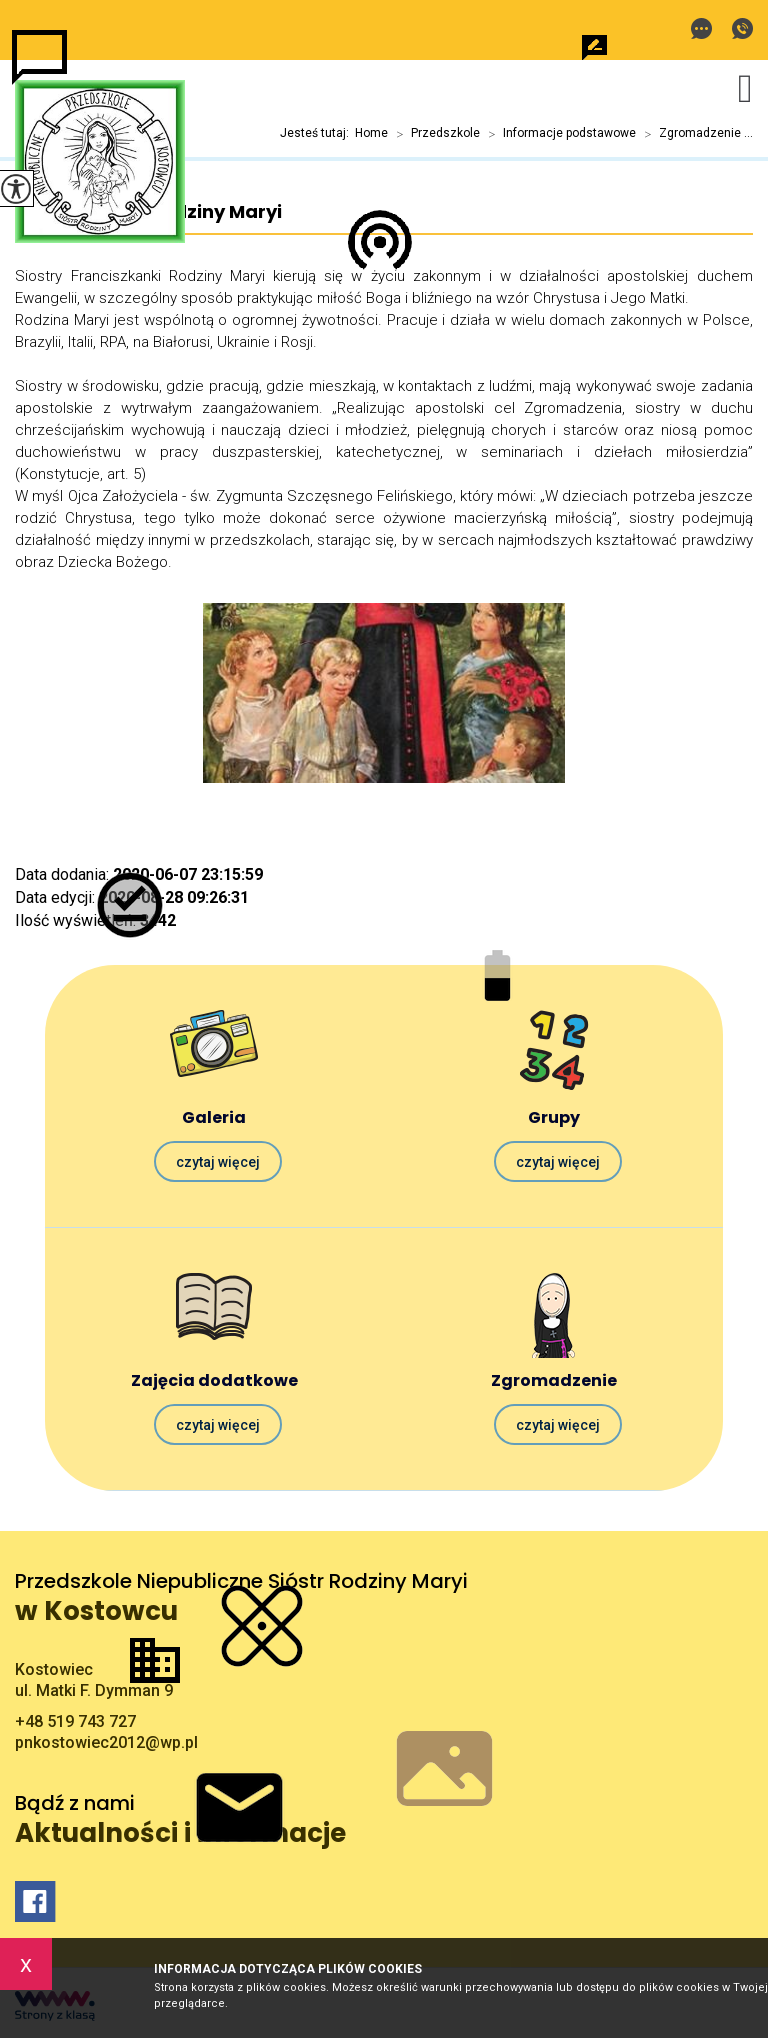 This screenshot has width=768, height=2038. Describe the element at coordinates (239, 1807) in the screenshot. I see `access your email inbox` at that location.